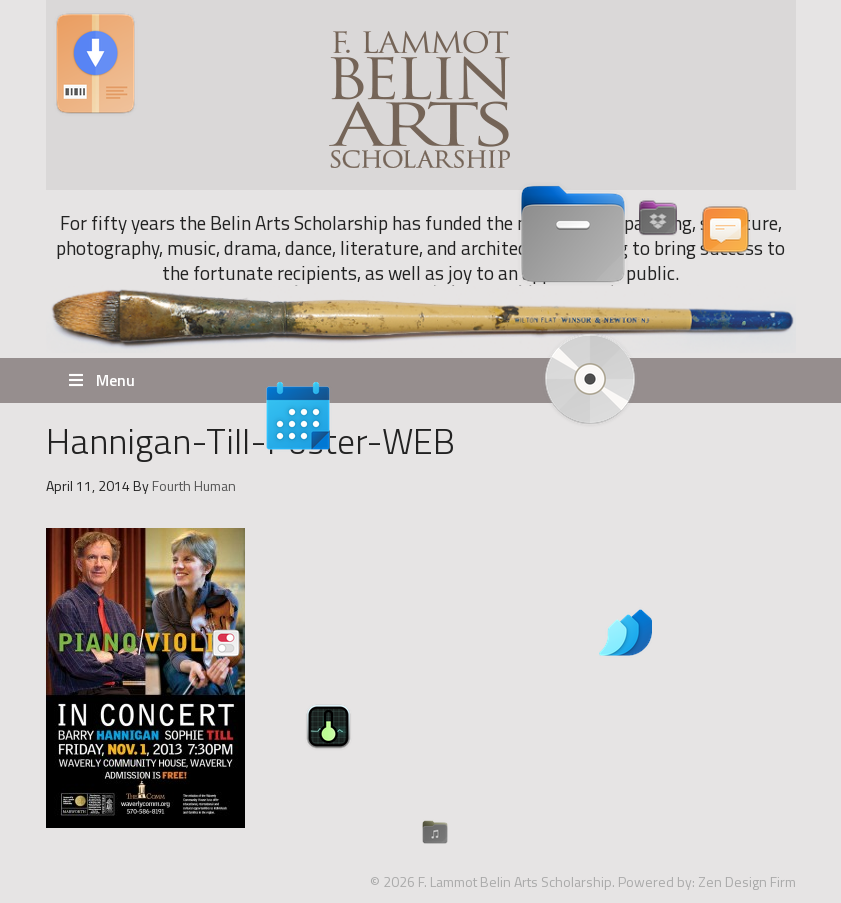 This screenshot has height=903, width=841. Describe the element at coordinates (298, 418) in the screenshot. I see `open the calendar app` at that location.